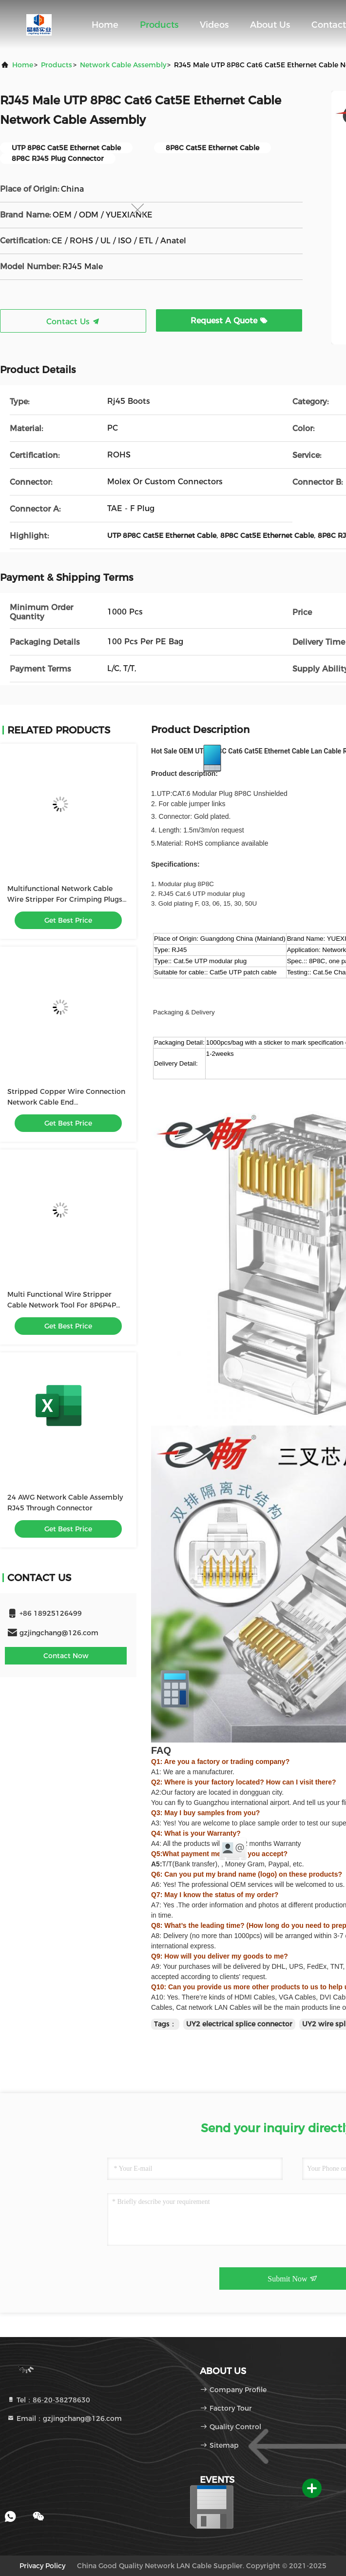  Describe the element at coordinates (175, 1689) in the screenshot. I see `open the calculator app` at that location.